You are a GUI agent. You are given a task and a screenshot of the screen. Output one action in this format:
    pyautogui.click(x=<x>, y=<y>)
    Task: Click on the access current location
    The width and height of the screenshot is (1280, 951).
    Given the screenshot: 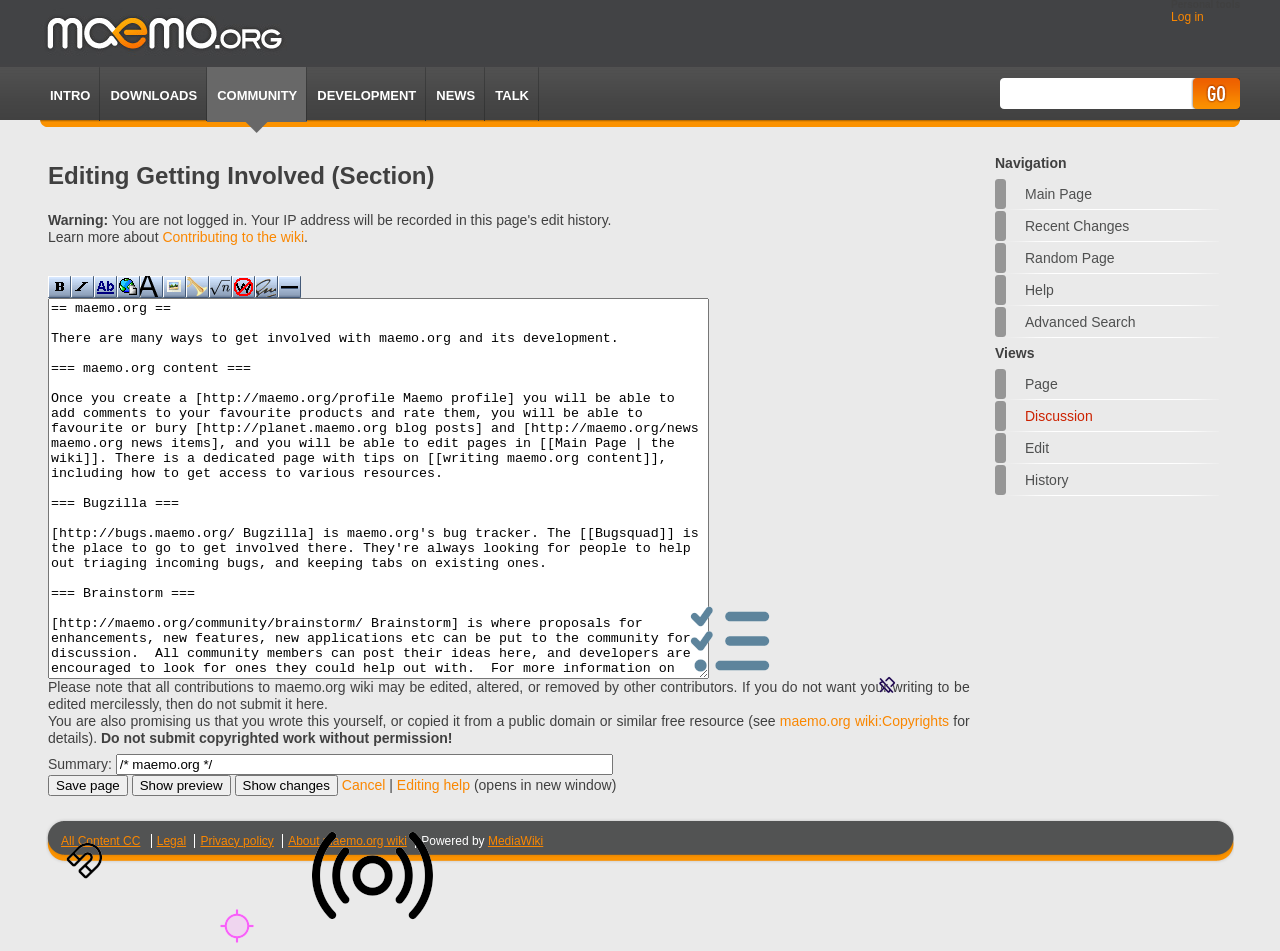 What is the action you would take?
    pyautogui.click(x=237, y=926)
    